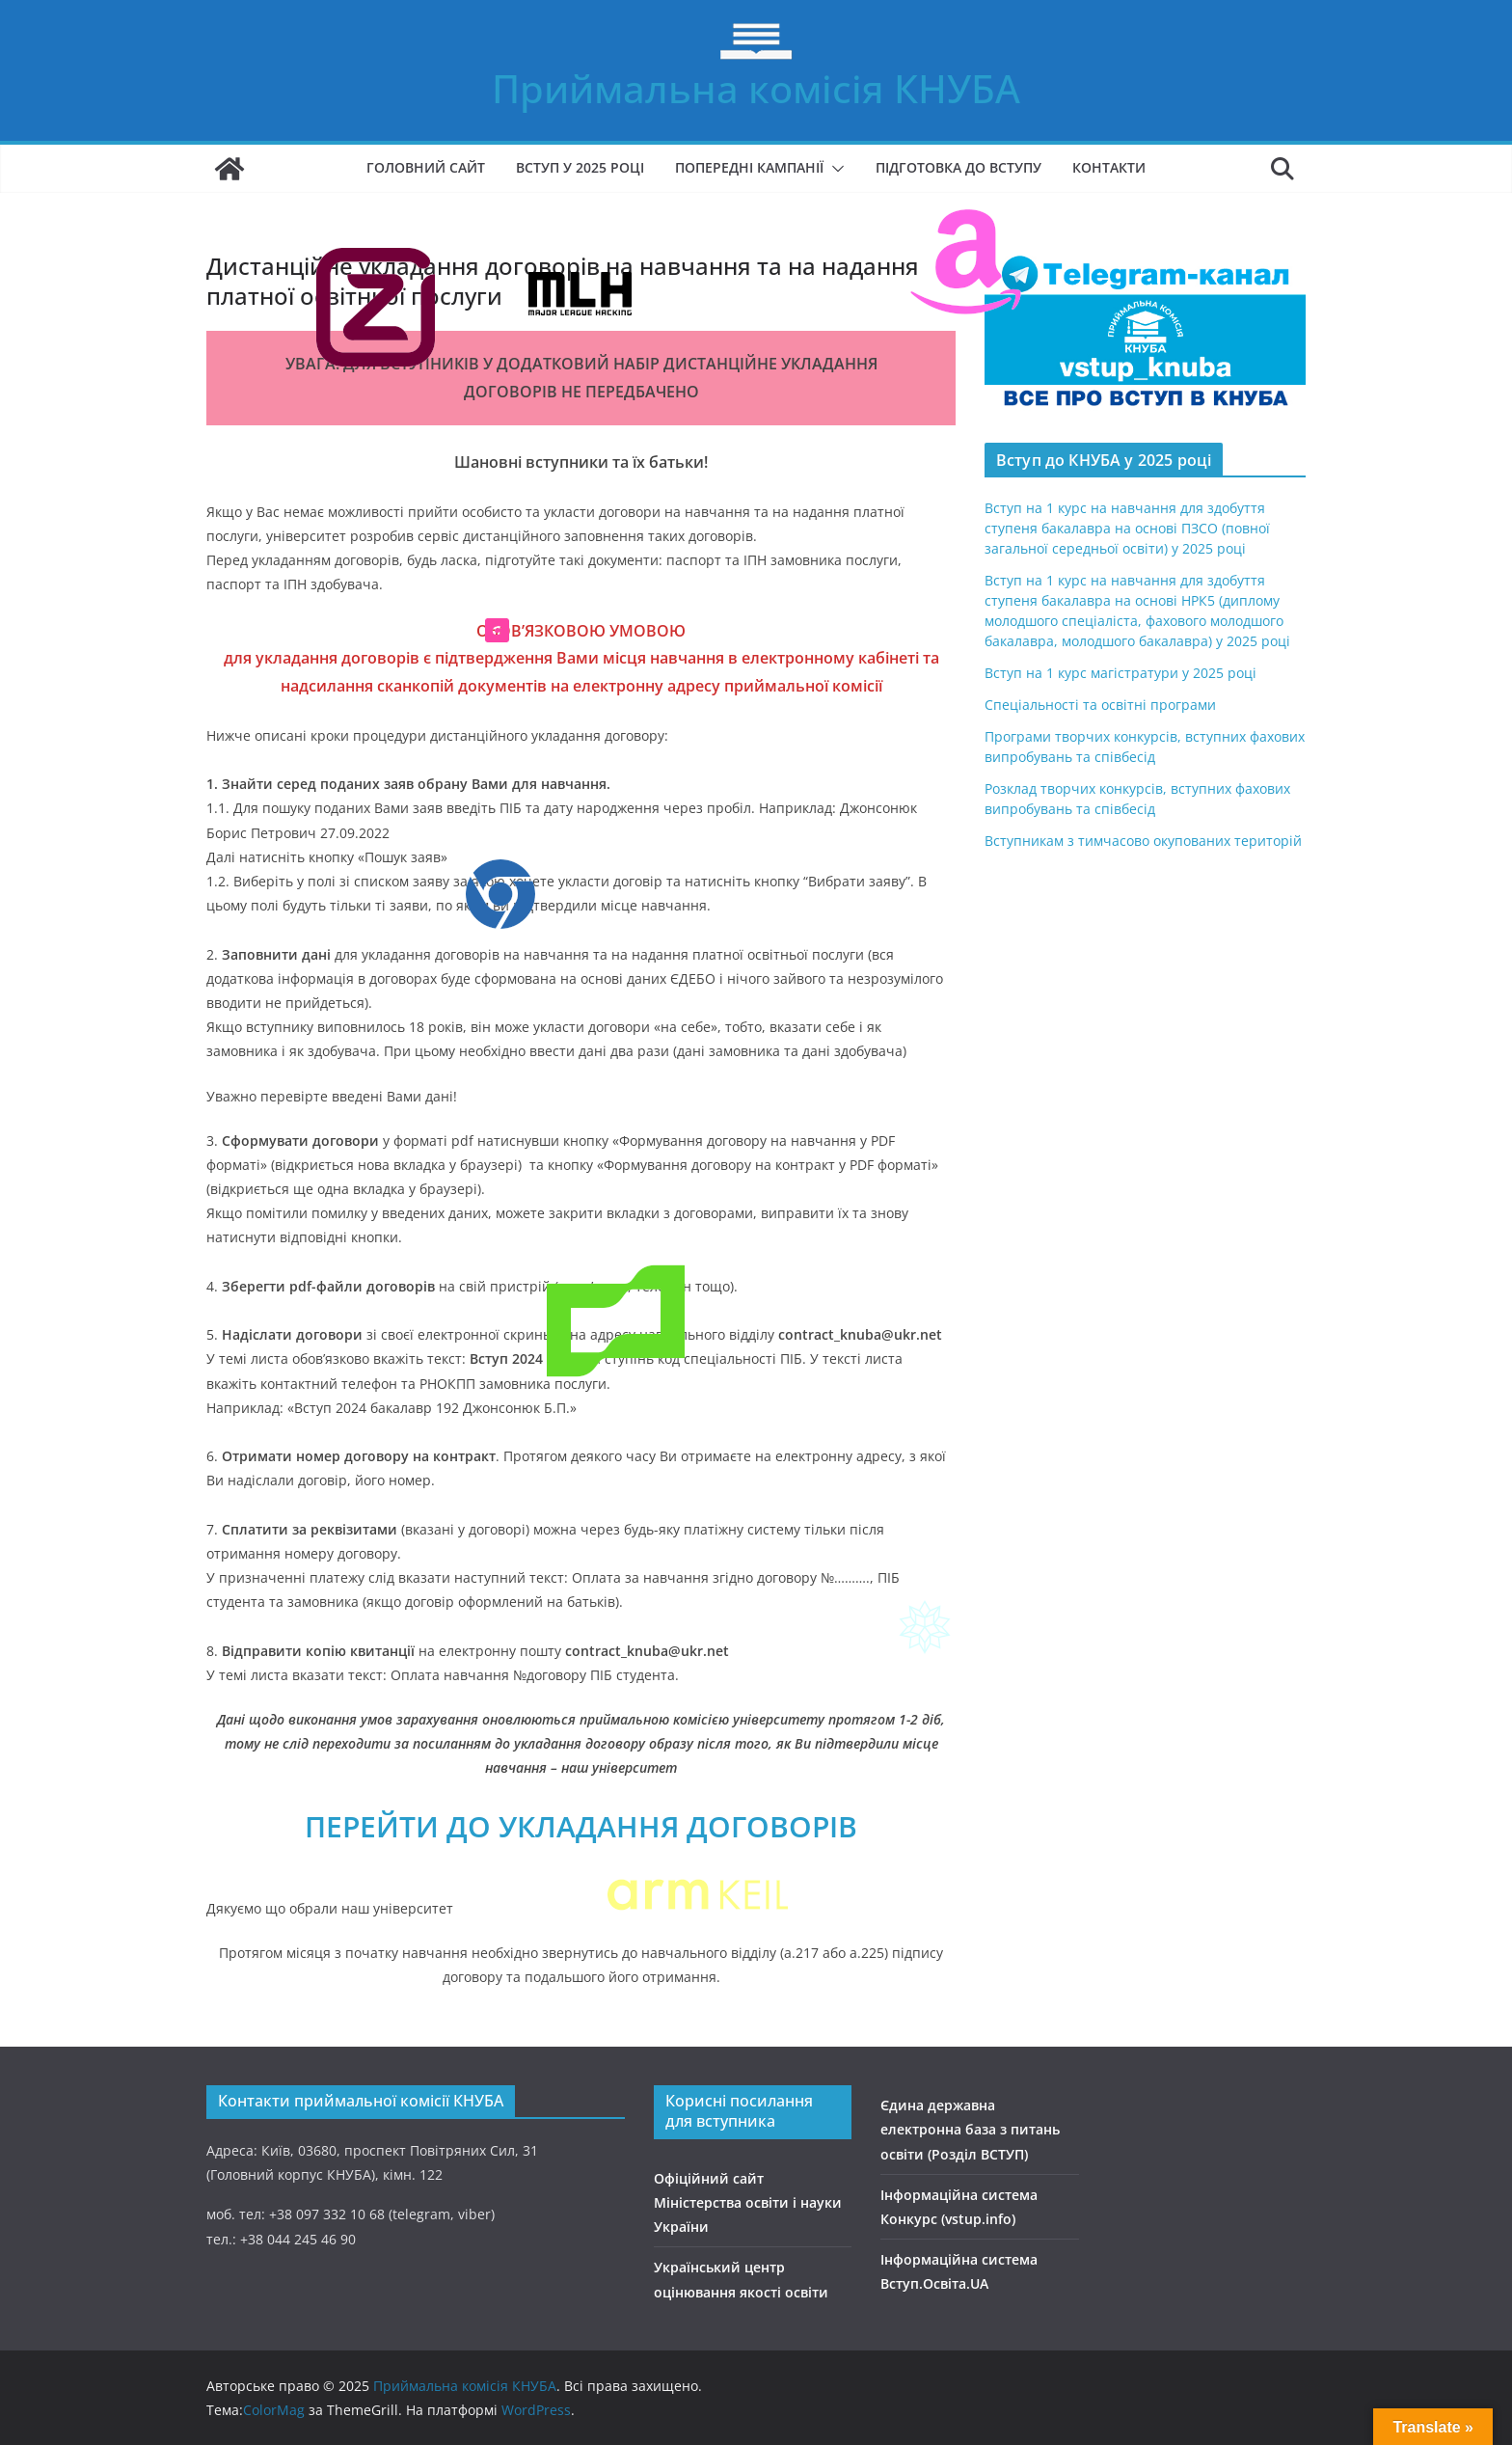 The image size is (1512, 2445). I want to click on open the Brex financial management app, so click(615, 1320).